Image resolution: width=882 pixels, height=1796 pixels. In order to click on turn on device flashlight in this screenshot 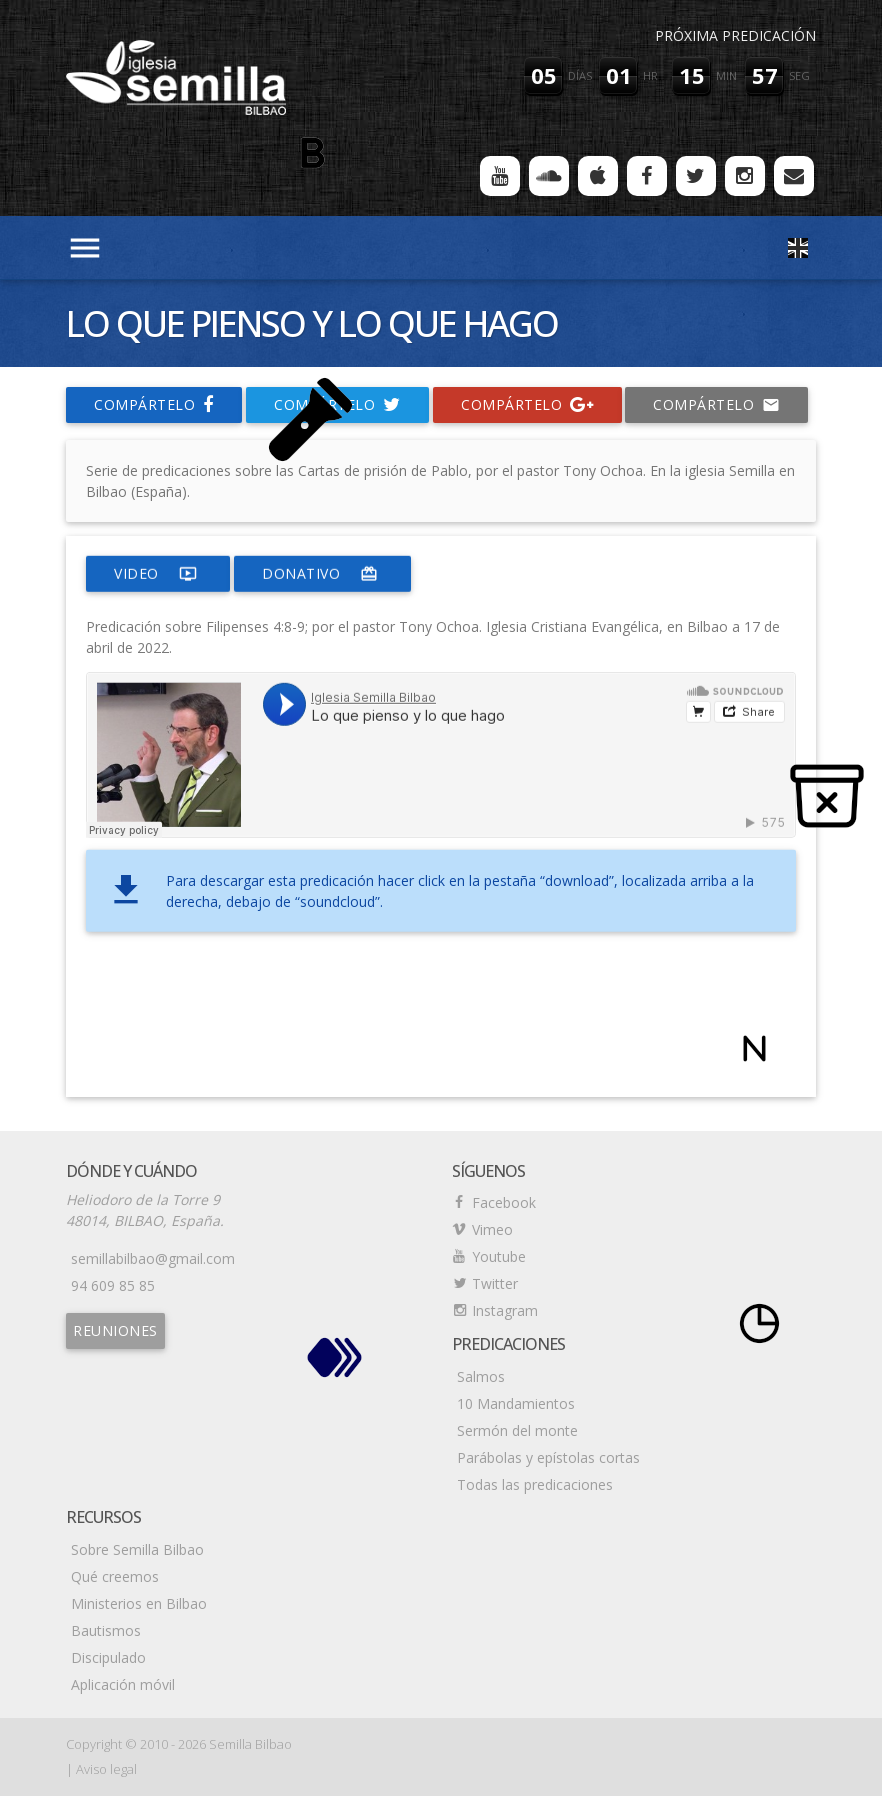, I will do `click(310, 419)`.